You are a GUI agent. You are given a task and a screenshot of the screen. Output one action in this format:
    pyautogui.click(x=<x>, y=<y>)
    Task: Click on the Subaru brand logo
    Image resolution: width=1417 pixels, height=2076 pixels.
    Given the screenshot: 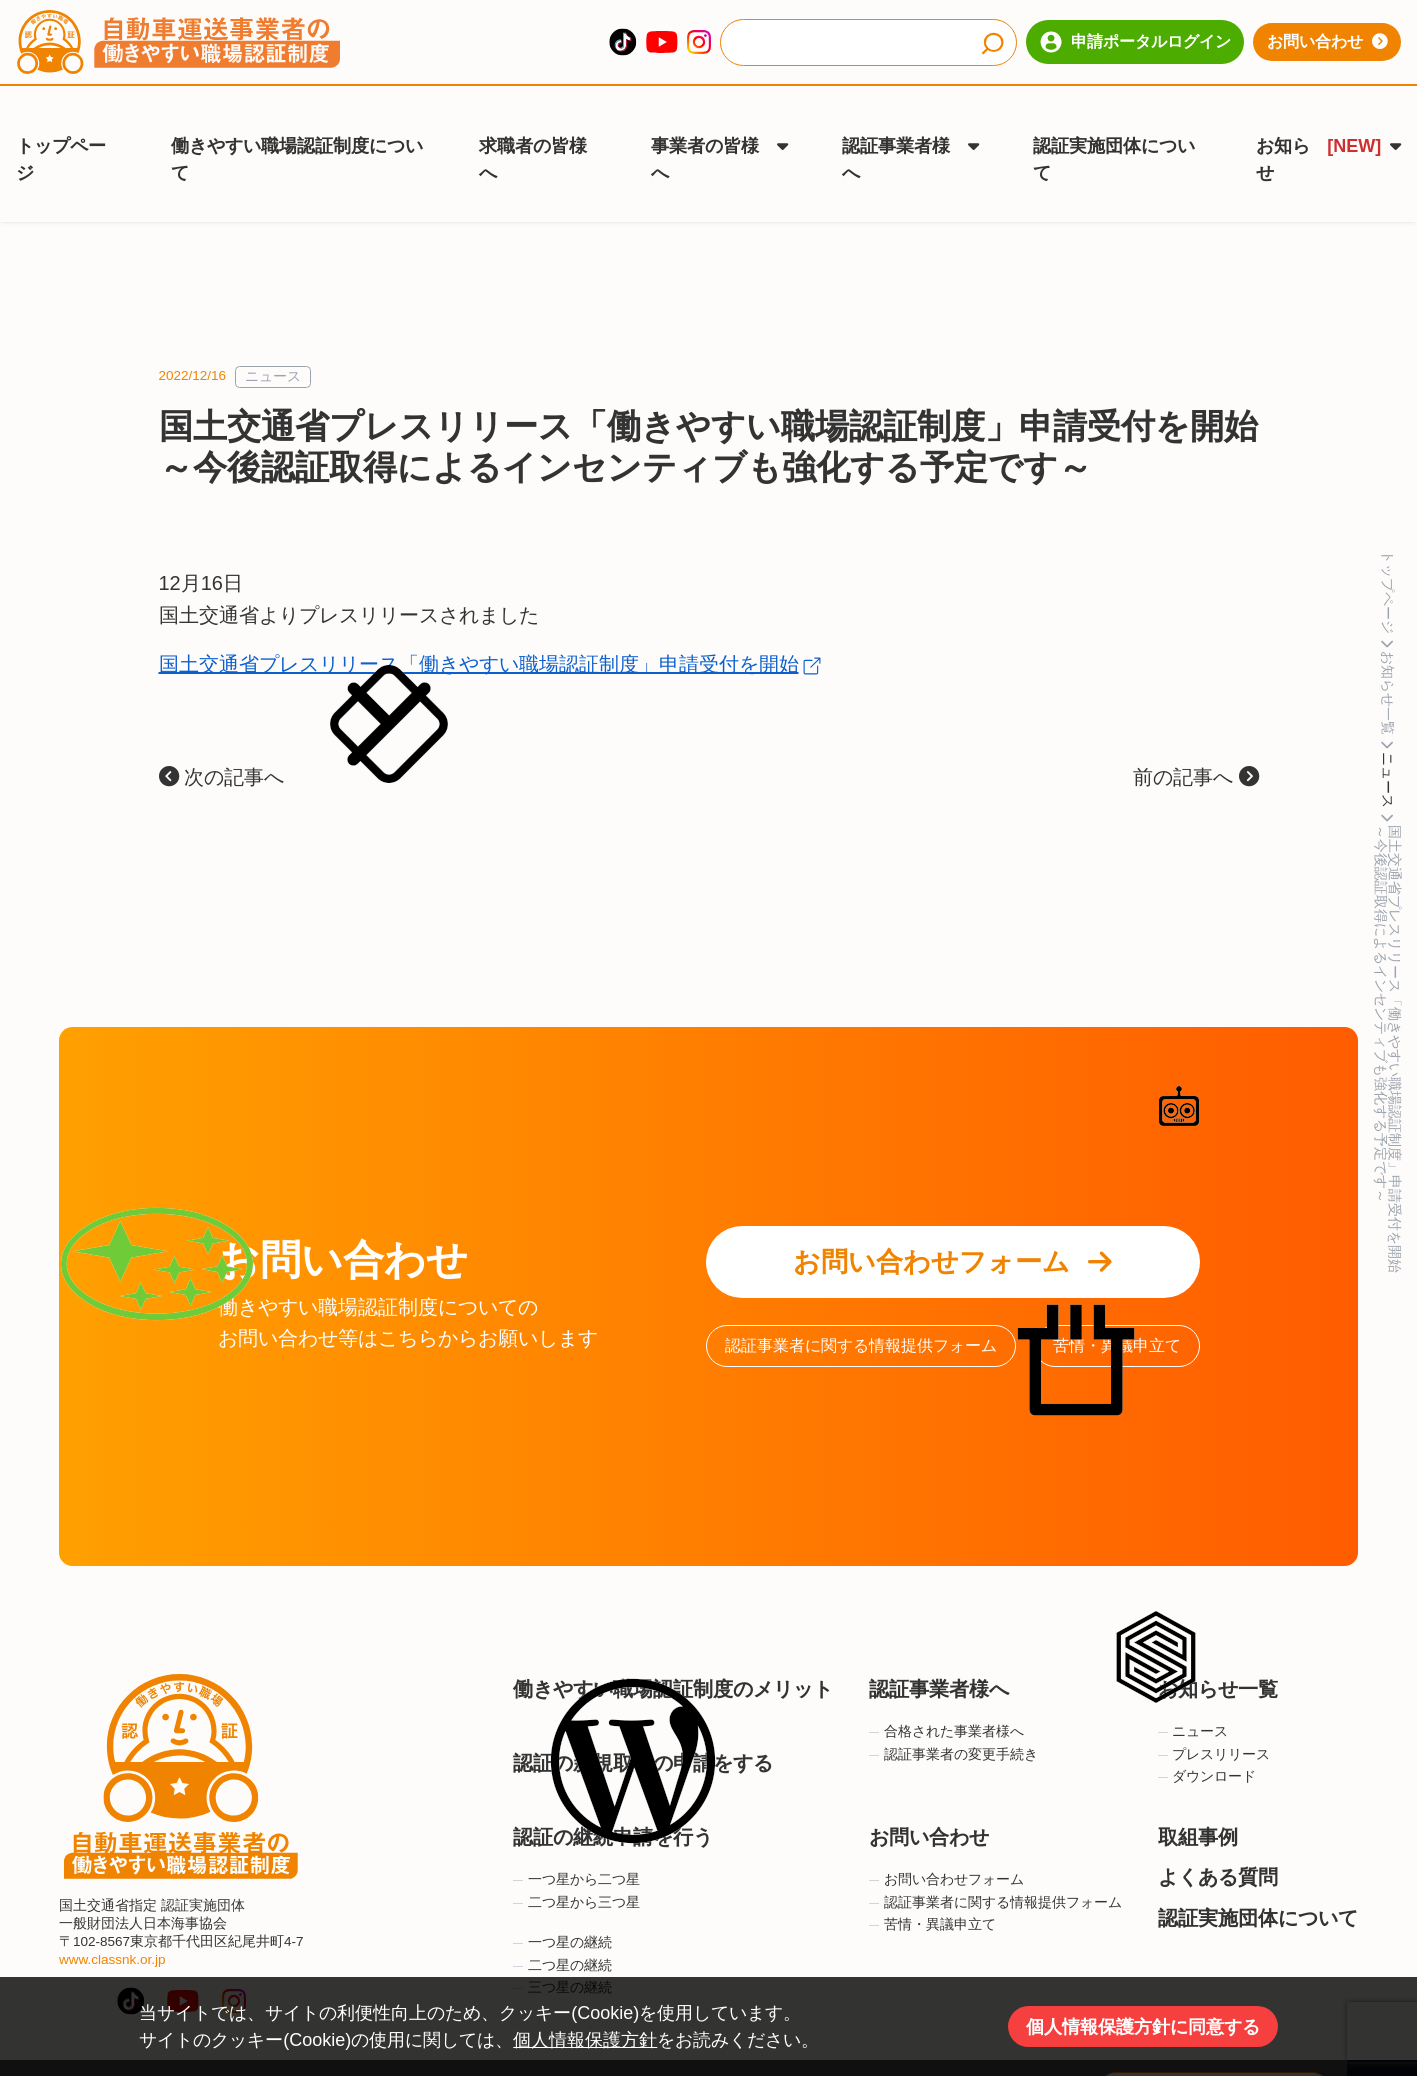 What is the action you would take?
    pyautogui.click(x=157, y=1264)
    